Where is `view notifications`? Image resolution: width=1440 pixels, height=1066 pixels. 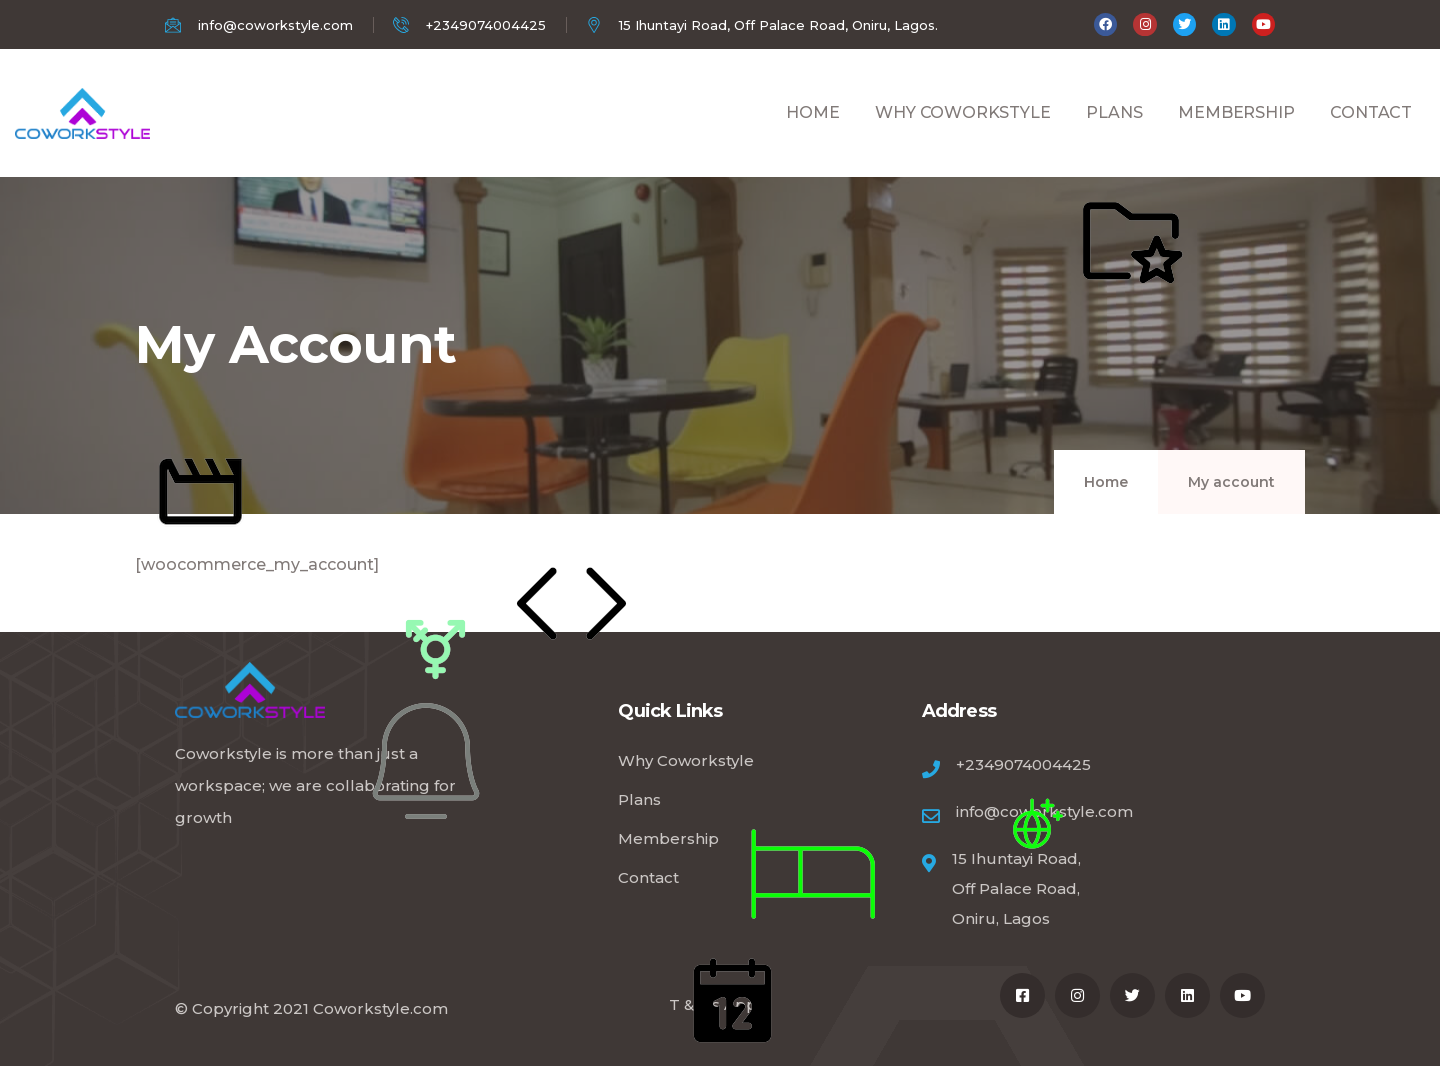
view notifications is located at coordinates (426, 761).